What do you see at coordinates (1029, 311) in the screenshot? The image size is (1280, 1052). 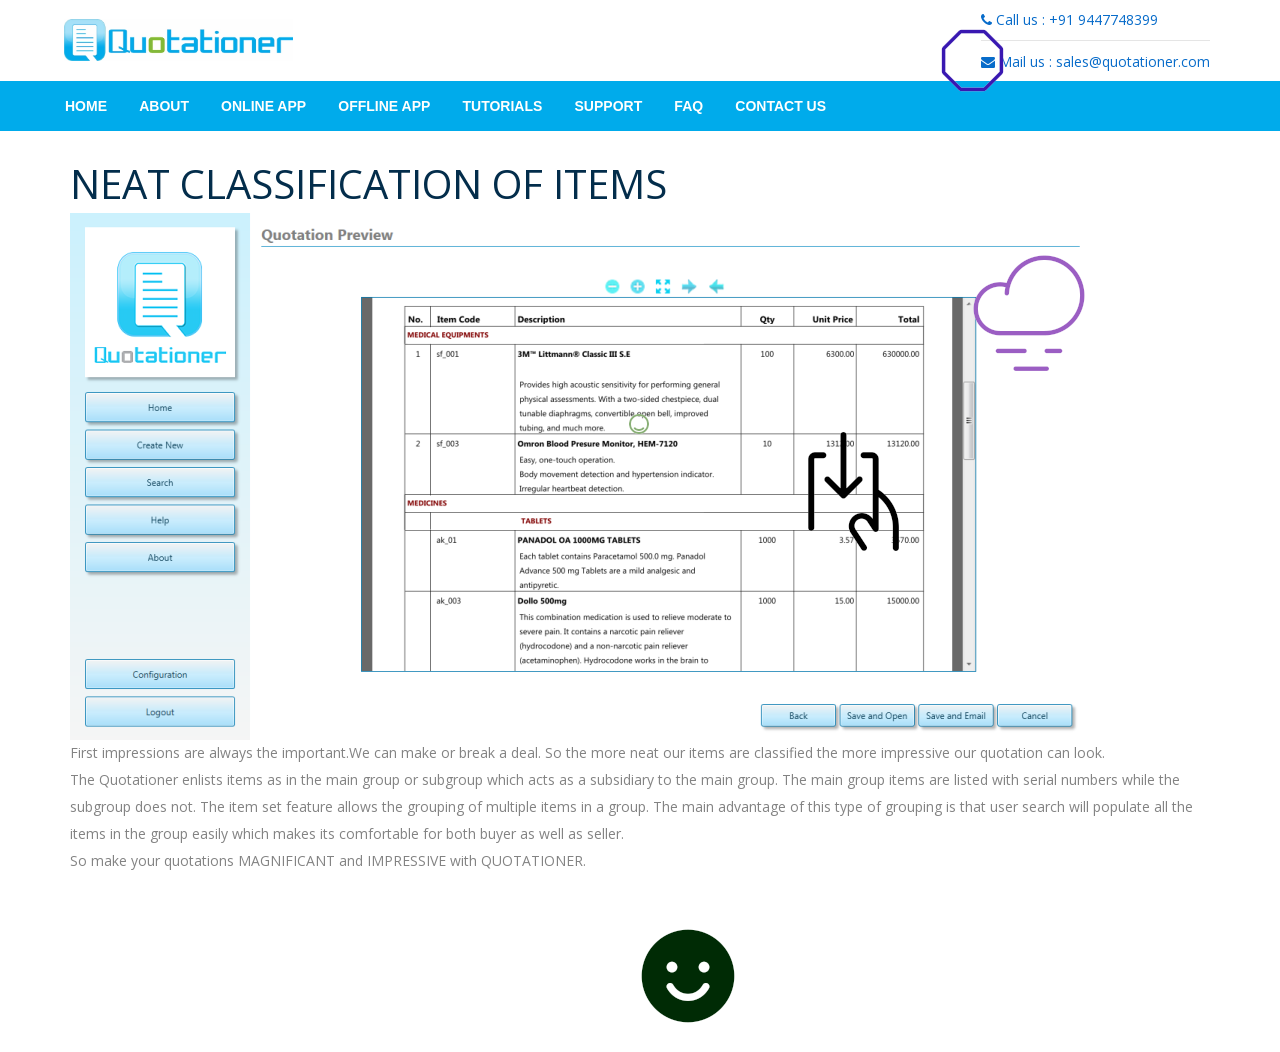 I see `indicates foggy weather conditions` at bounding box center [1029, 311].